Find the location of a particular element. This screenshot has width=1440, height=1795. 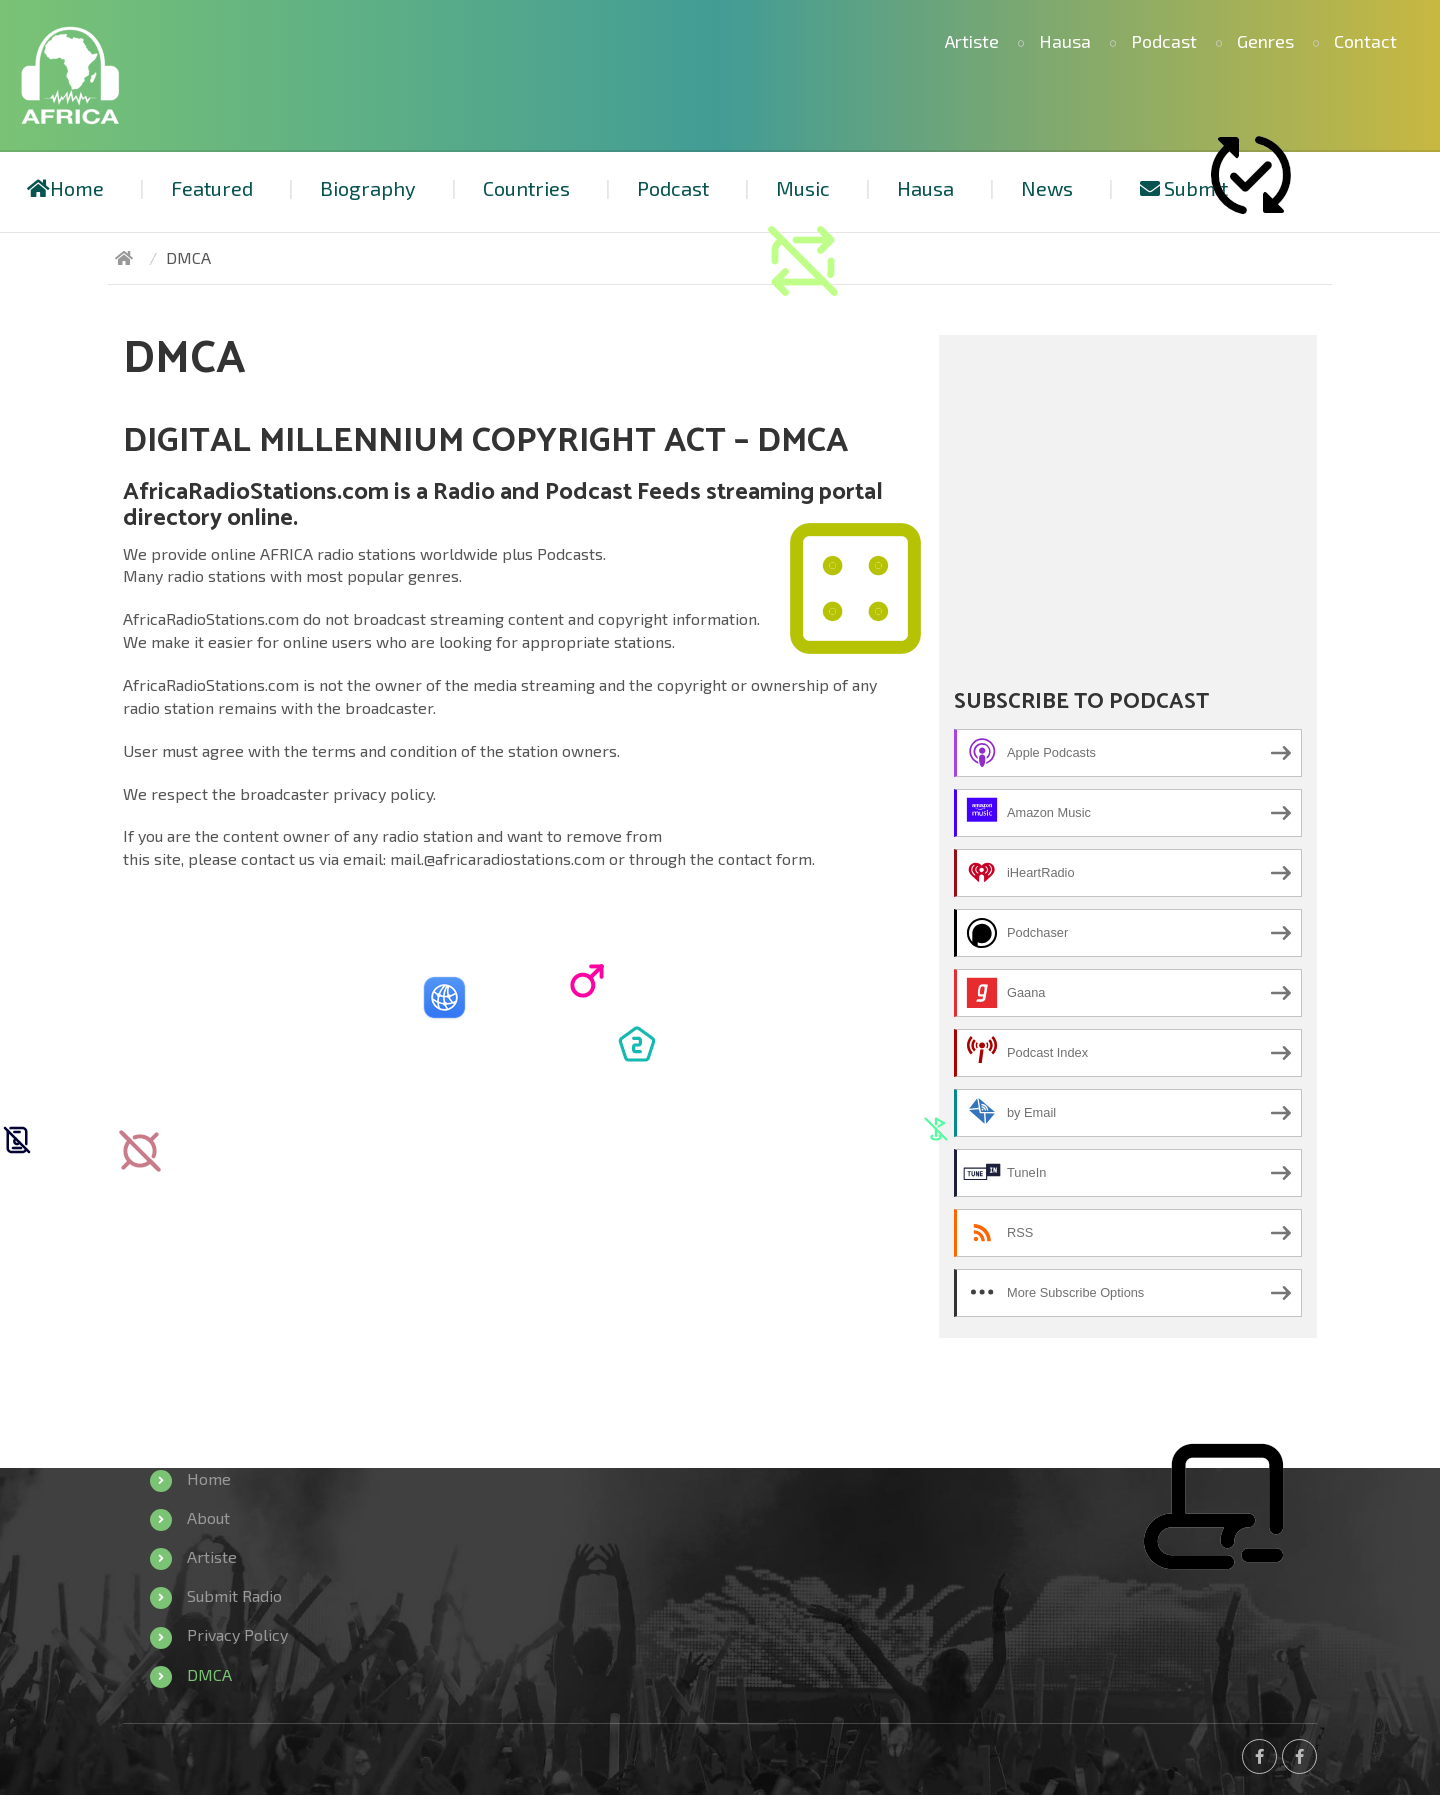

repeat mode is disabled is located at coordinates (803, 261).